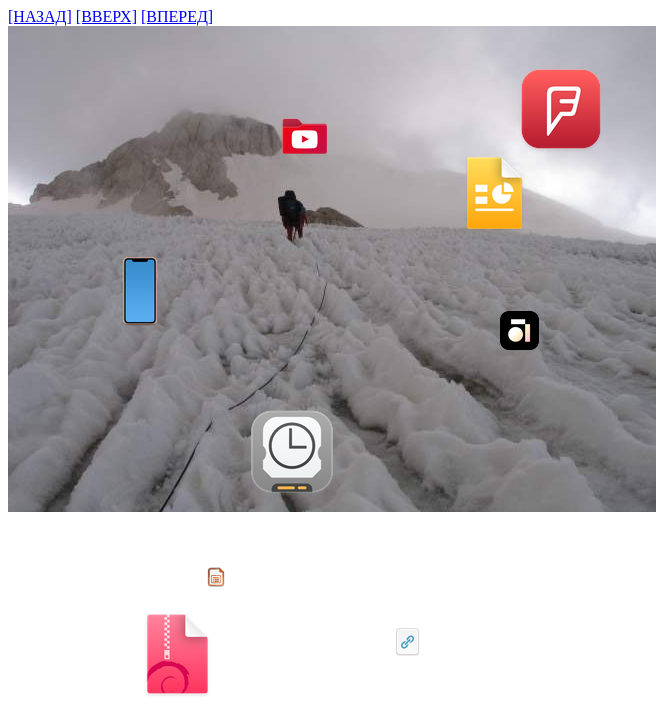 Image resolution: width=656 pixels, height=720 pixels. Describe the element at coordinates (494, 194) in the screenshot. I see `a google slides presentation file` at that location.